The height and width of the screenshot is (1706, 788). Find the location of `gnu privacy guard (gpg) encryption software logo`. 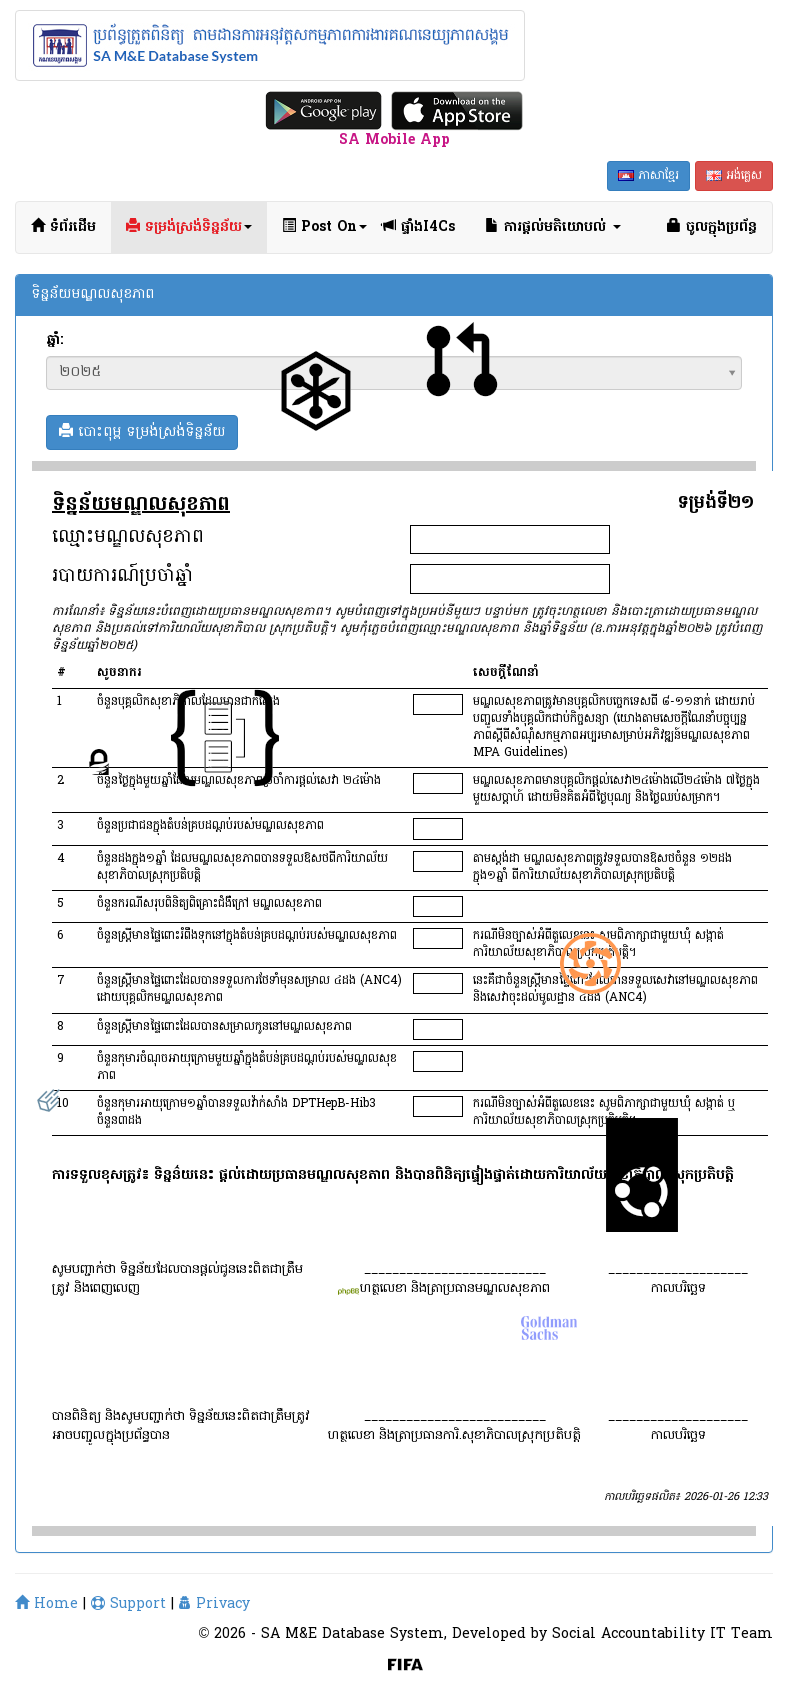

gnu privacy guard (gpg) encryption software logo is located at coordinates (99, 762).